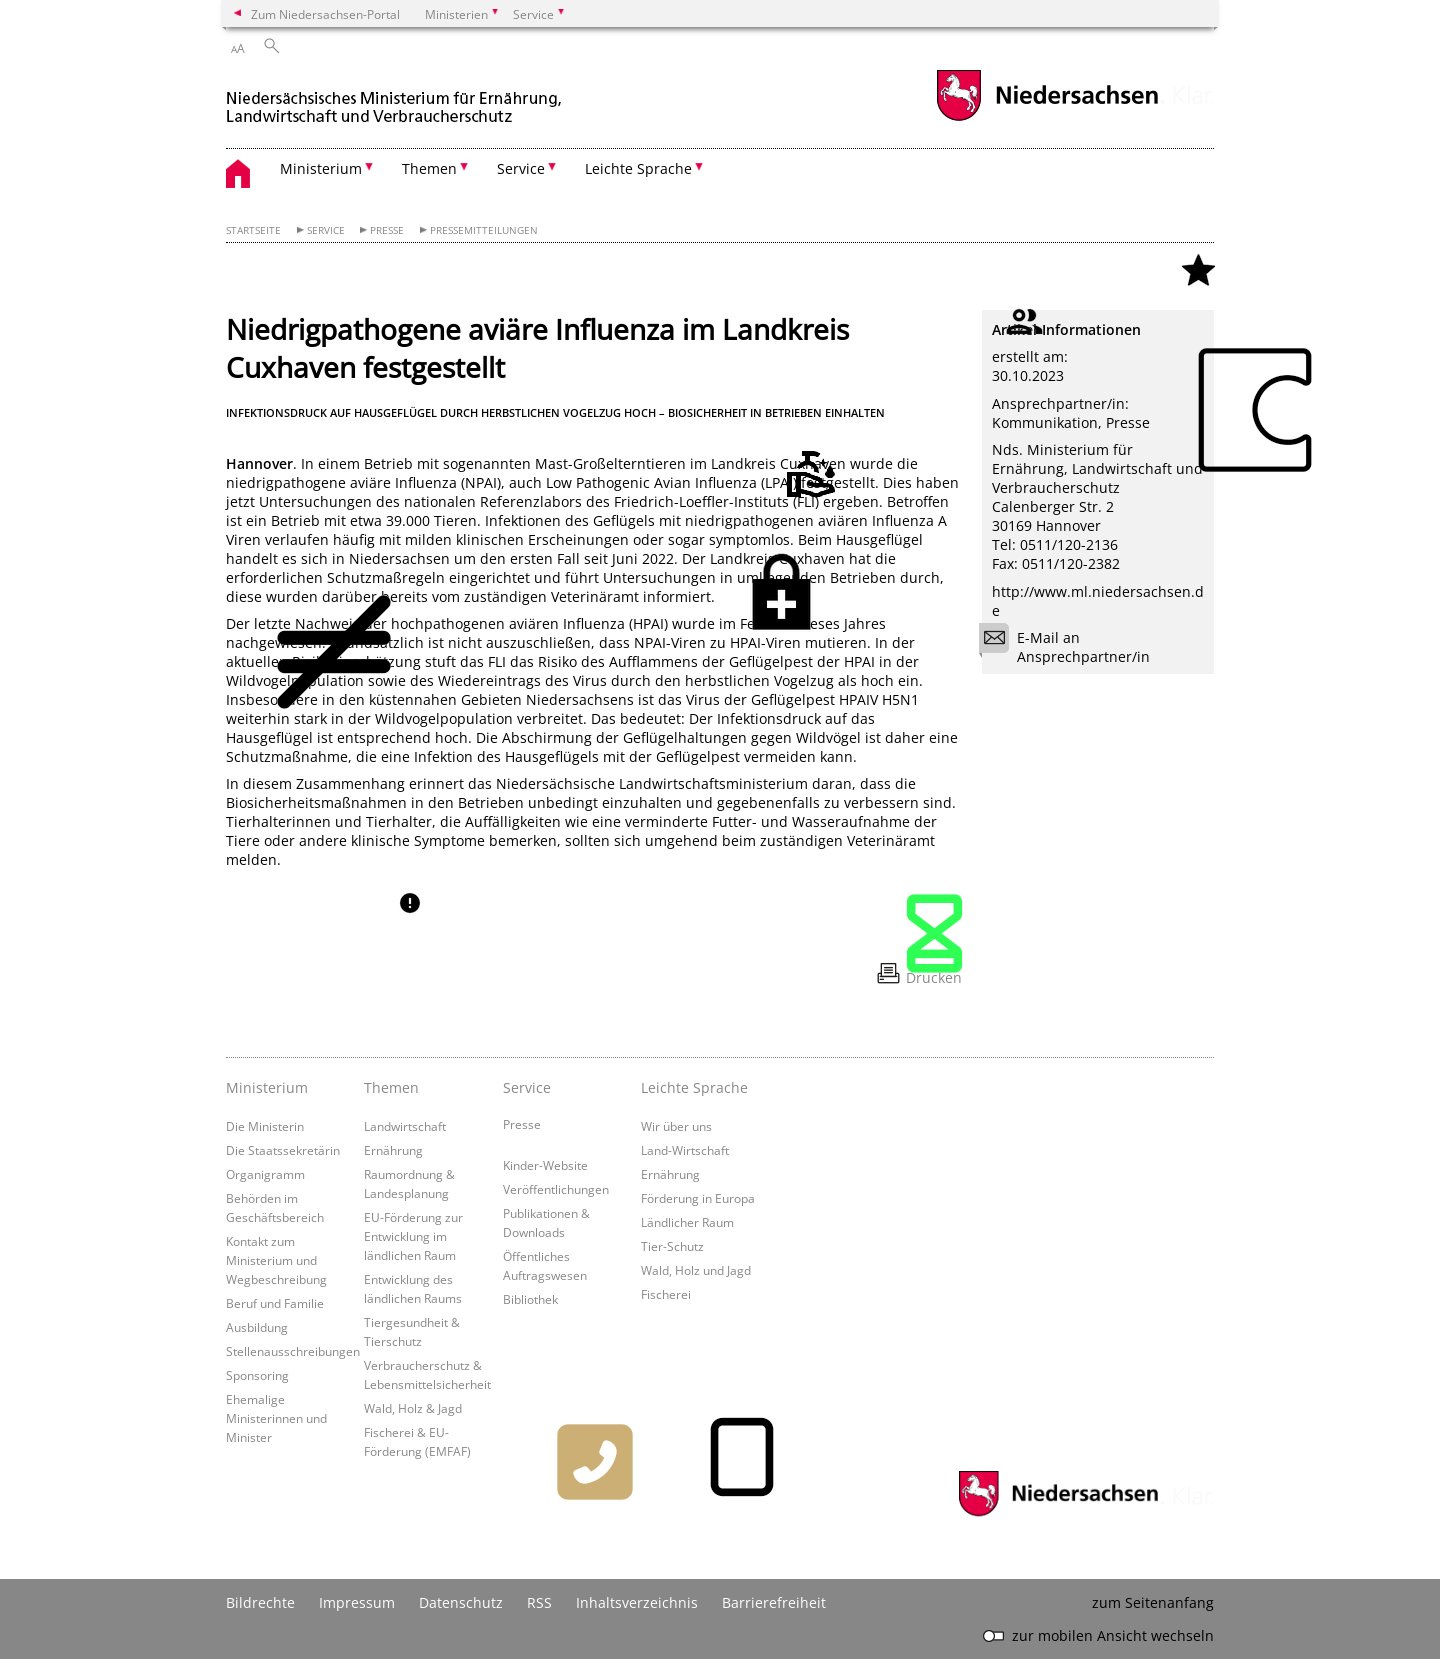 This screenshot has height=1659, width=1440. Describe the element at coordinates (934, 933) in the screenshot. I see `indicates time is running low` at that location.